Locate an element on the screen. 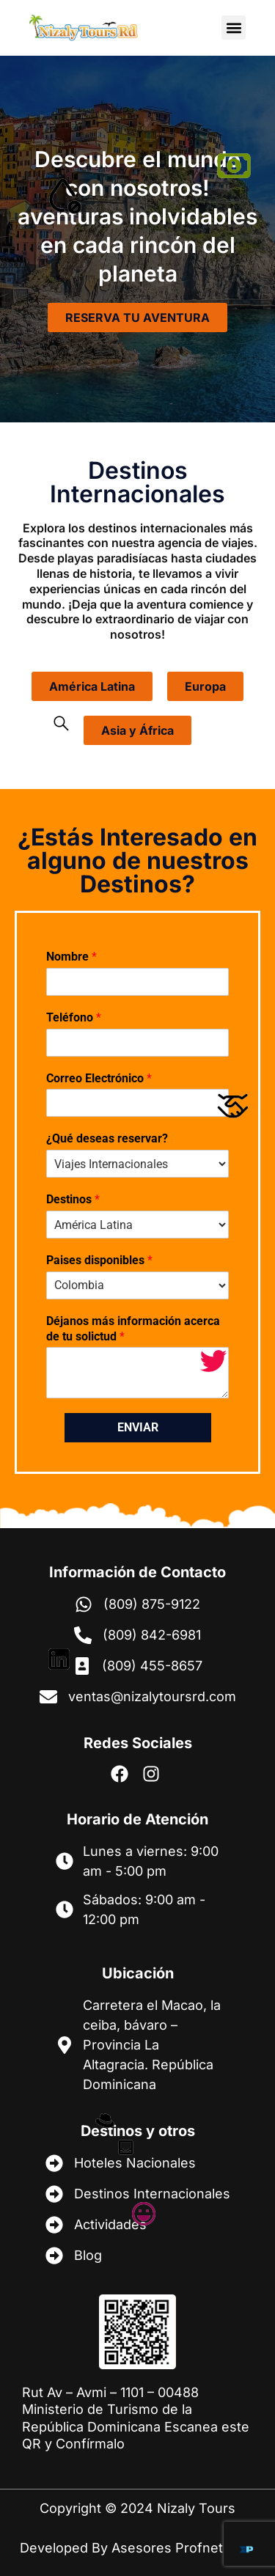 The width and height of the screenshot is (275, 2576). view inbox or incoming items is located at coordinates (125, 2147).